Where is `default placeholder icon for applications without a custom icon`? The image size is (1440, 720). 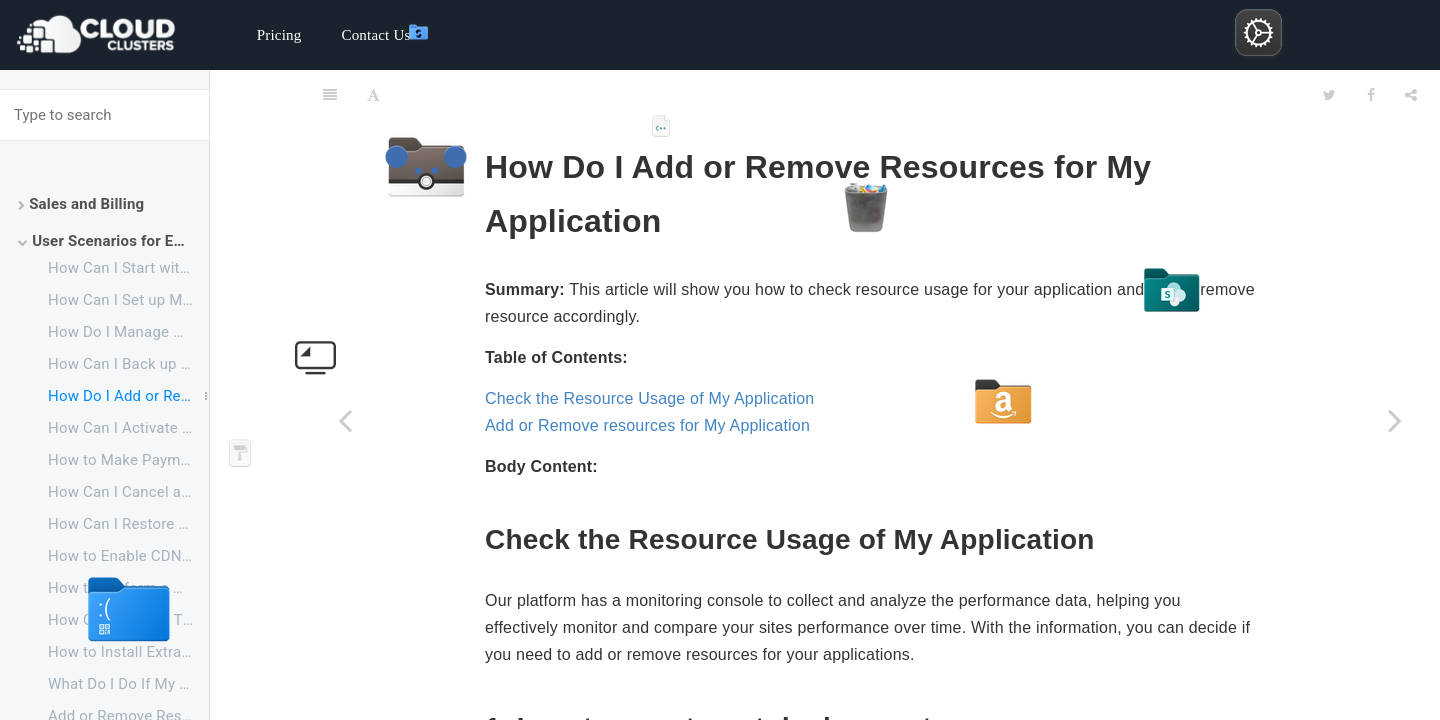 default placeholder icon for applications without a custom icon is located at coordinates (1258, 33).